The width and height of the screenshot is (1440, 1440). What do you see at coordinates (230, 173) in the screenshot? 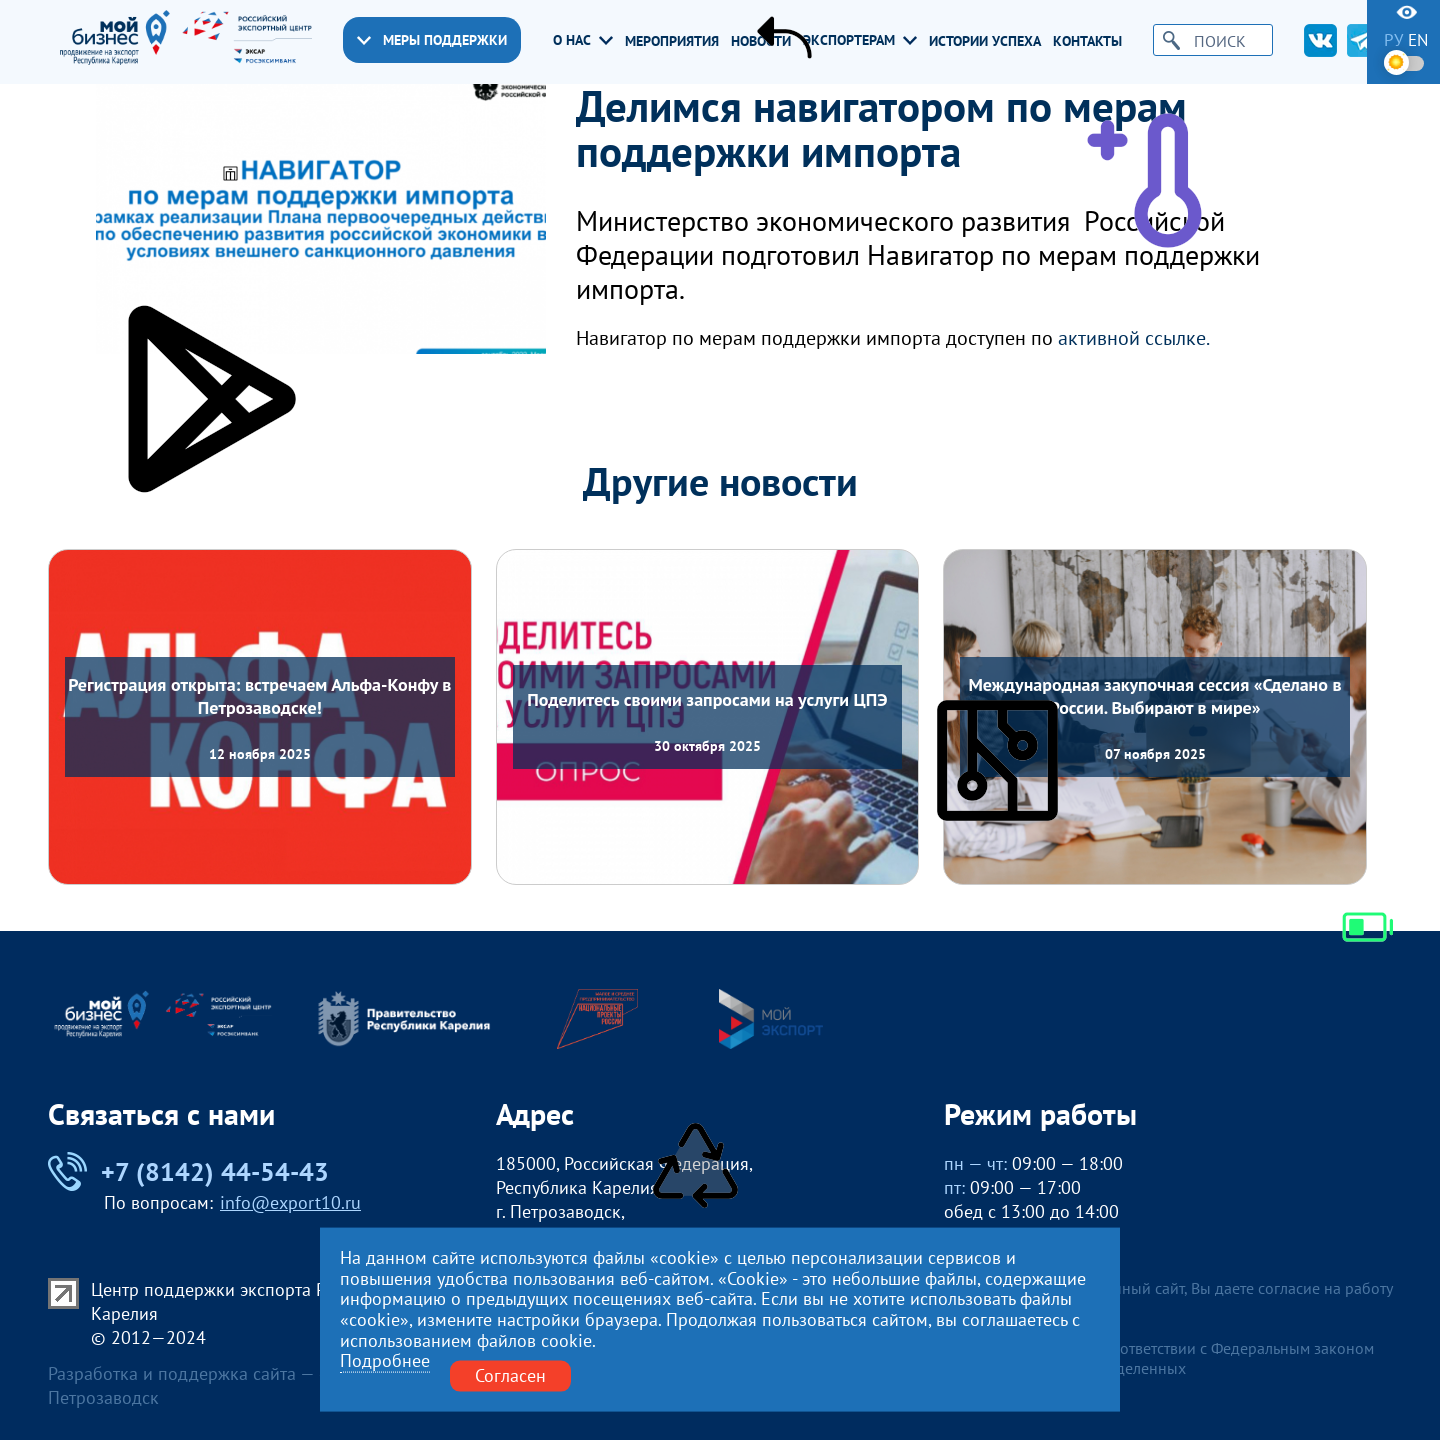
I see `indicates elevator access nearby` at bounding box center [230, 173].